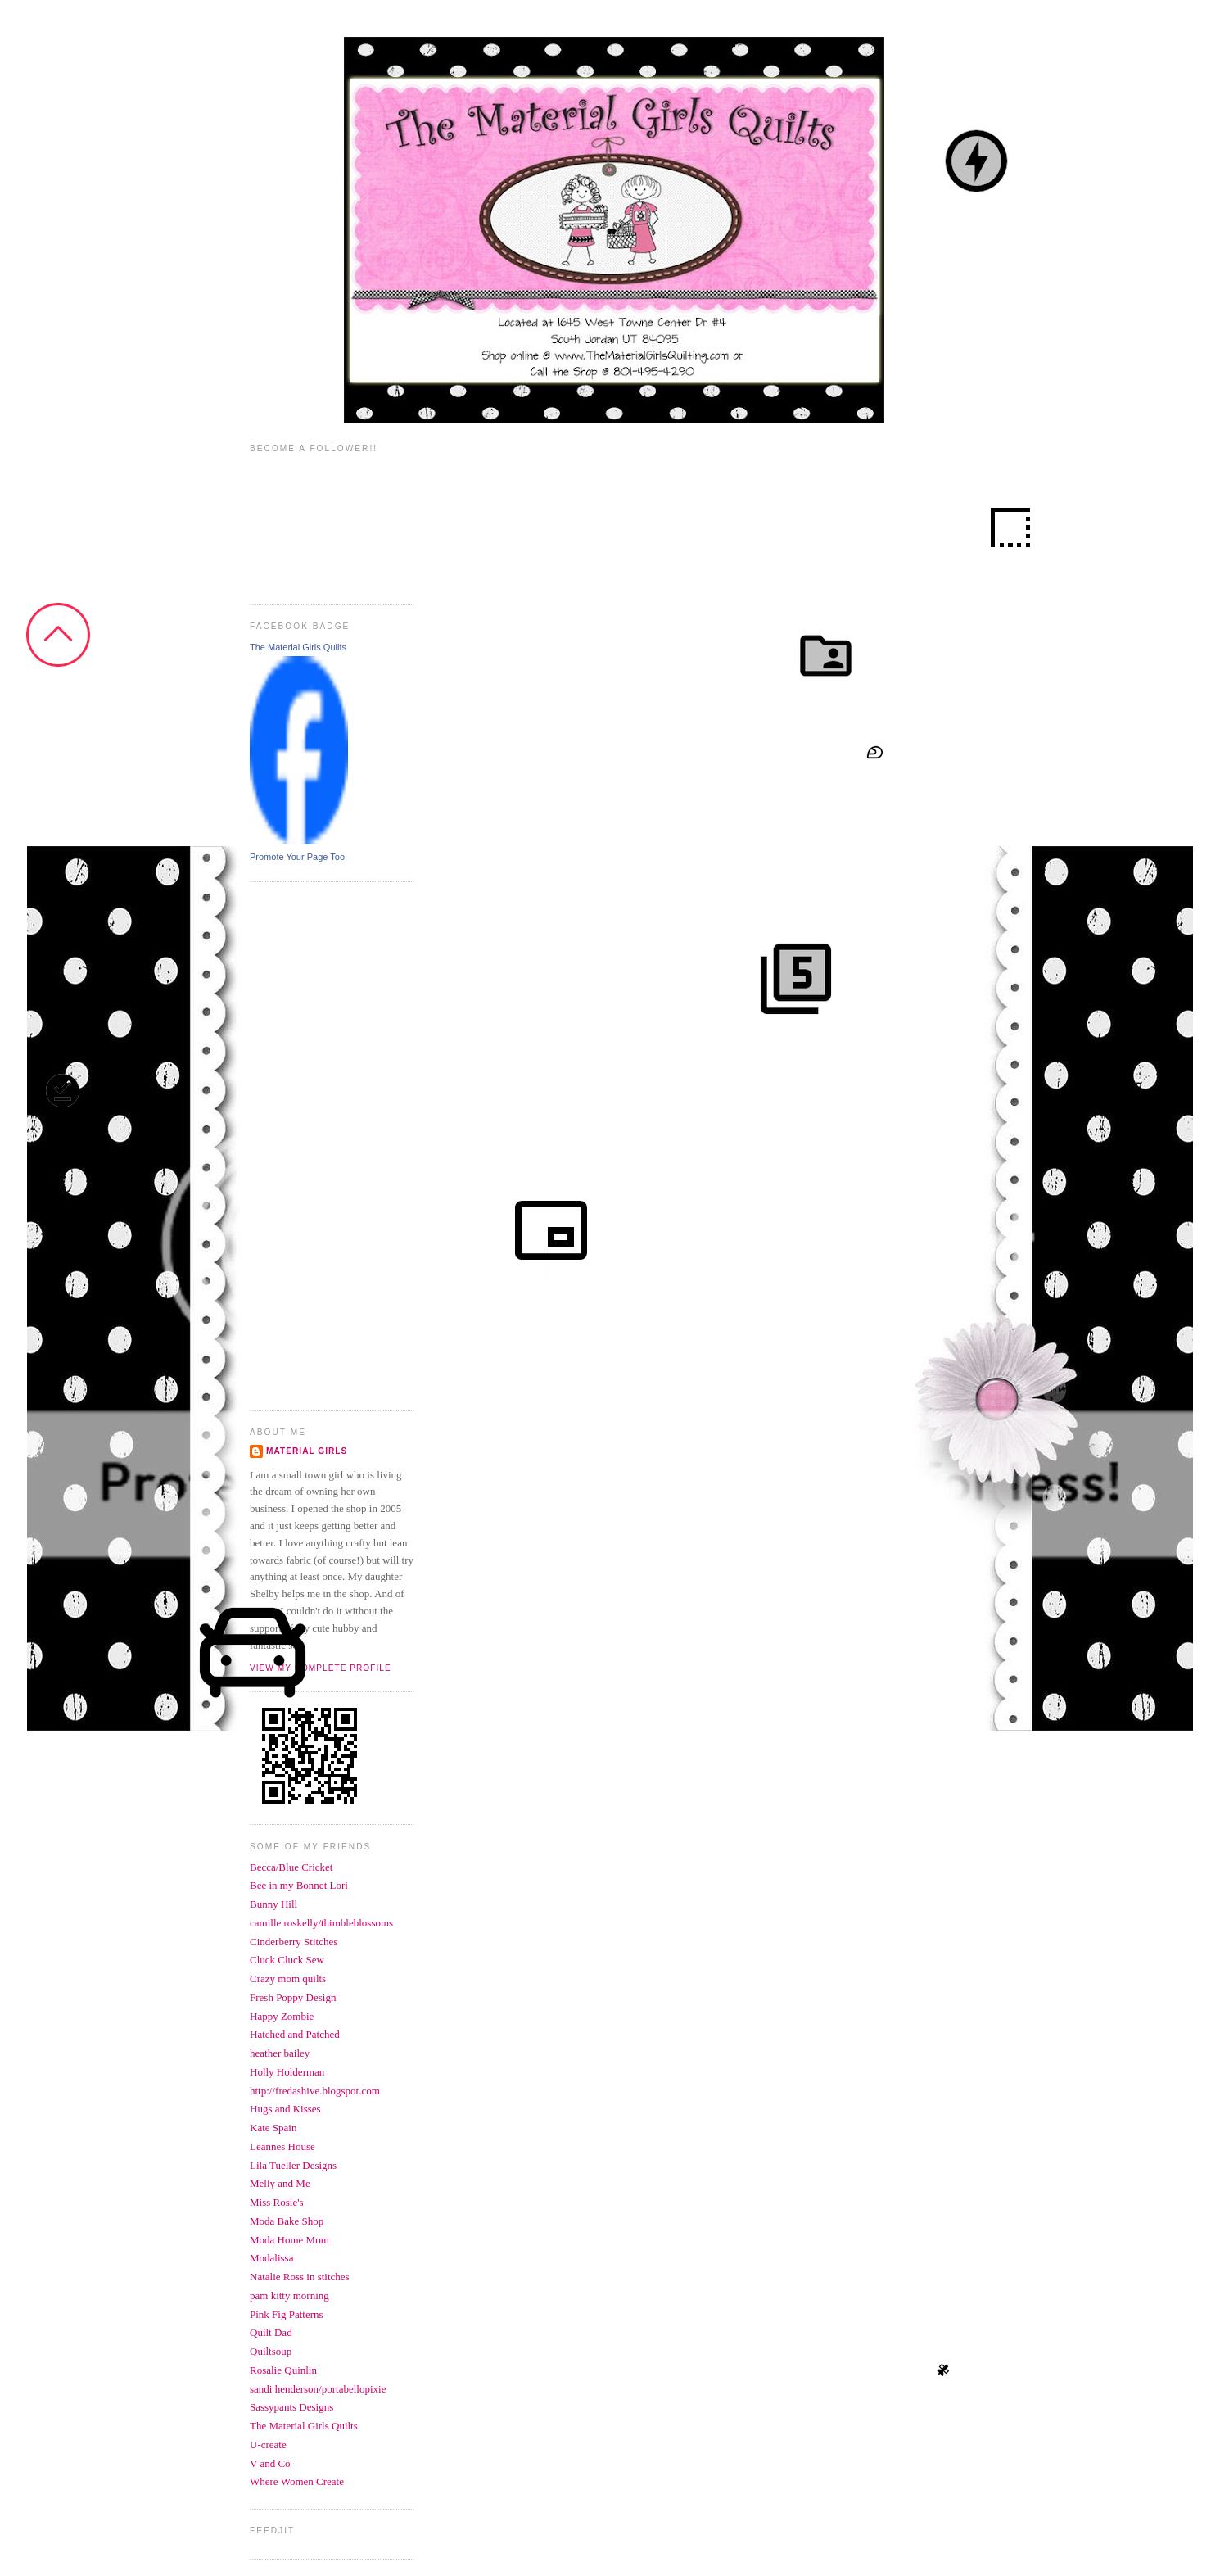 The width and height of the screenshot is (1220, 2576). I want to click on access motorsports or racing content, so click(874, 752).